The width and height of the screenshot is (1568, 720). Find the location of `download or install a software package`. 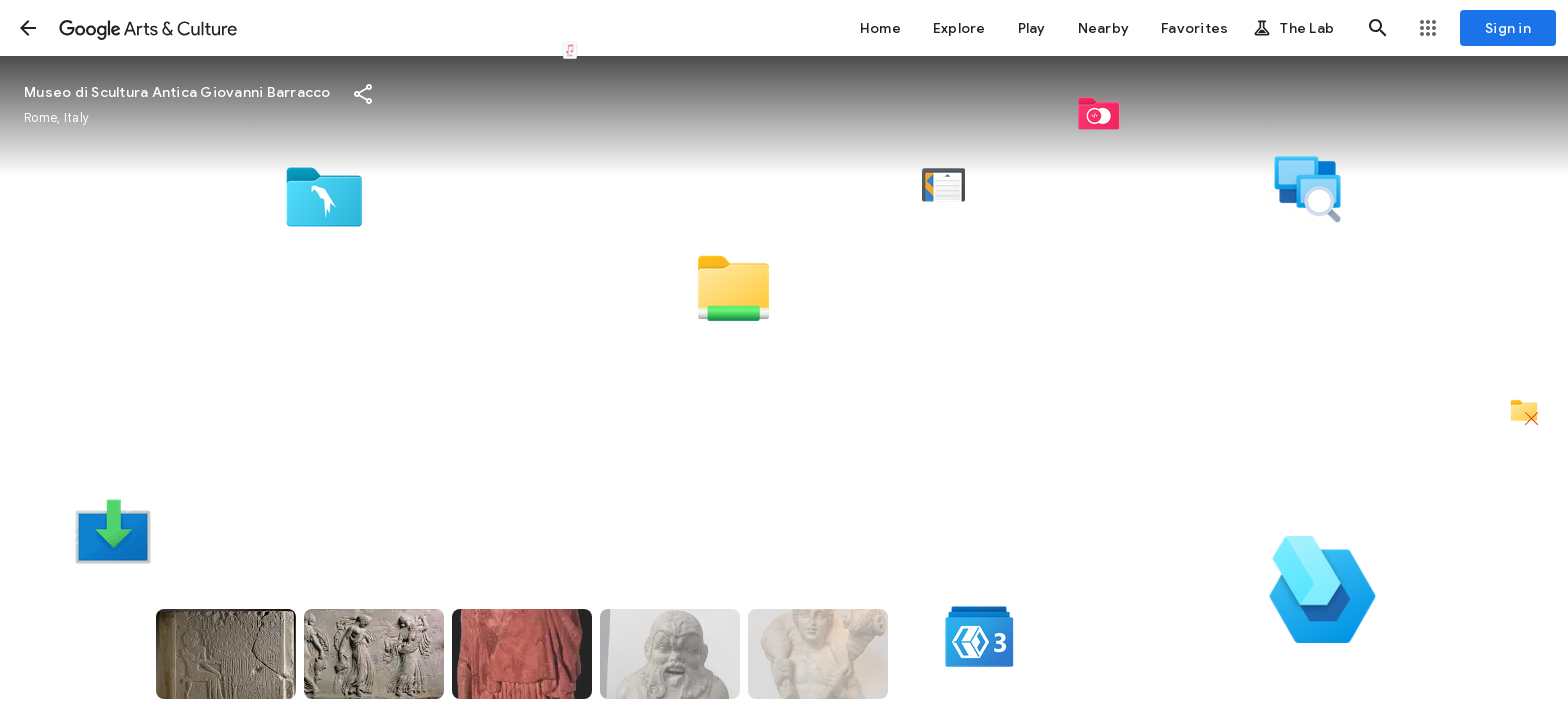

download or install a software package is located at coordinates (113, 532).